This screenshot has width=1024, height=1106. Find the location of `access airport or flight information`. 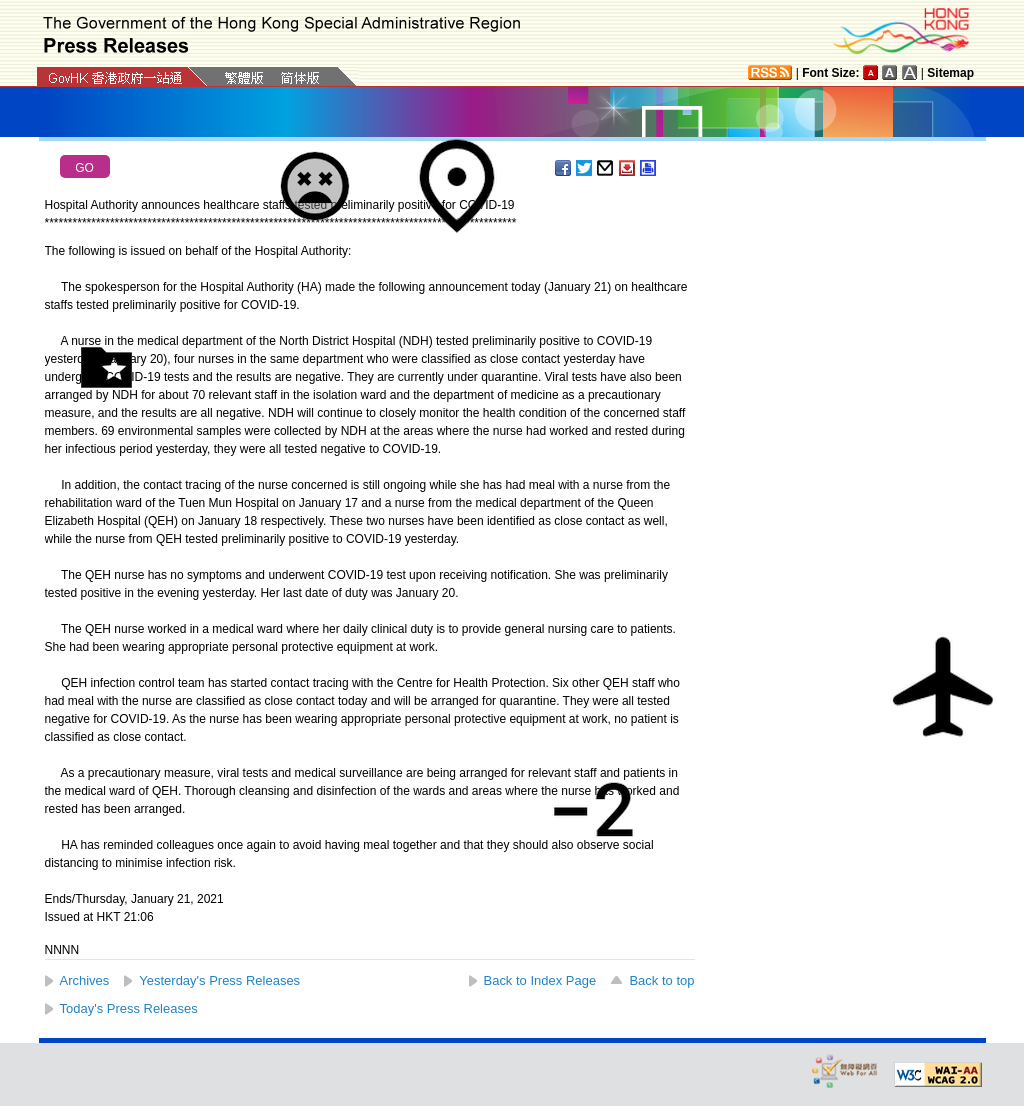

access airport or flight information is located at coordinates (943, 687).